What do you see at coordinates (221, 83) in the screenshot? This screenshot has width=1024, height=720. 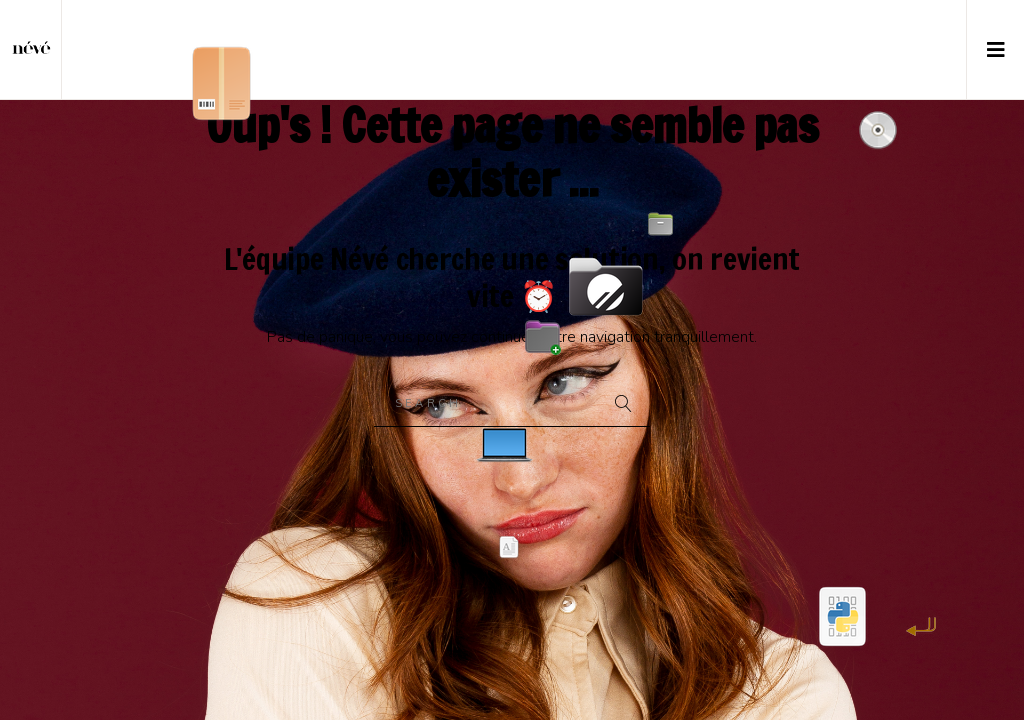 I see `open package manager application` at bounding box center [221, 83].